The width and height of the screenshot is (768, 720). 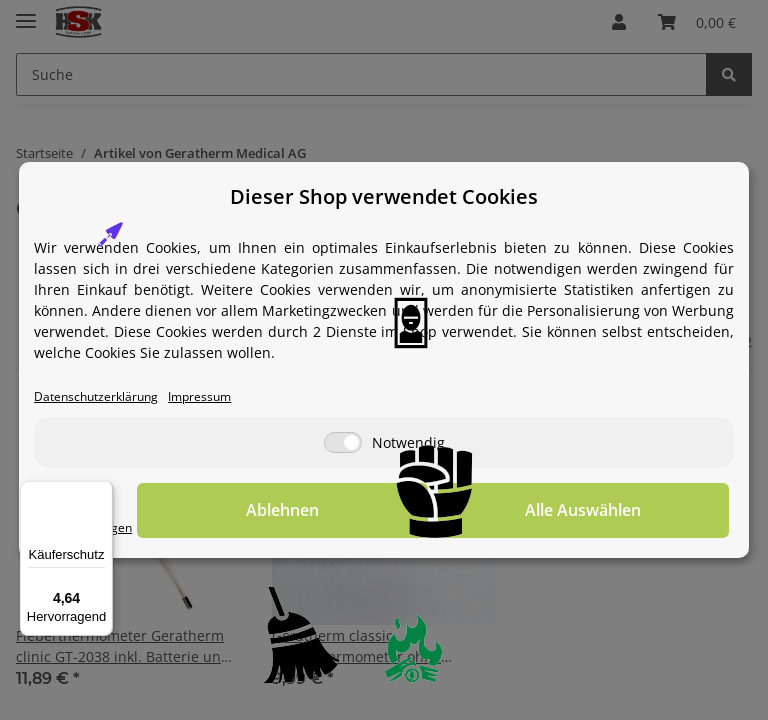 What do you see at coordinates (411, 647) in the screenshot?
I see `access camping or outdoor activity features` at bounding box center [411, 647].